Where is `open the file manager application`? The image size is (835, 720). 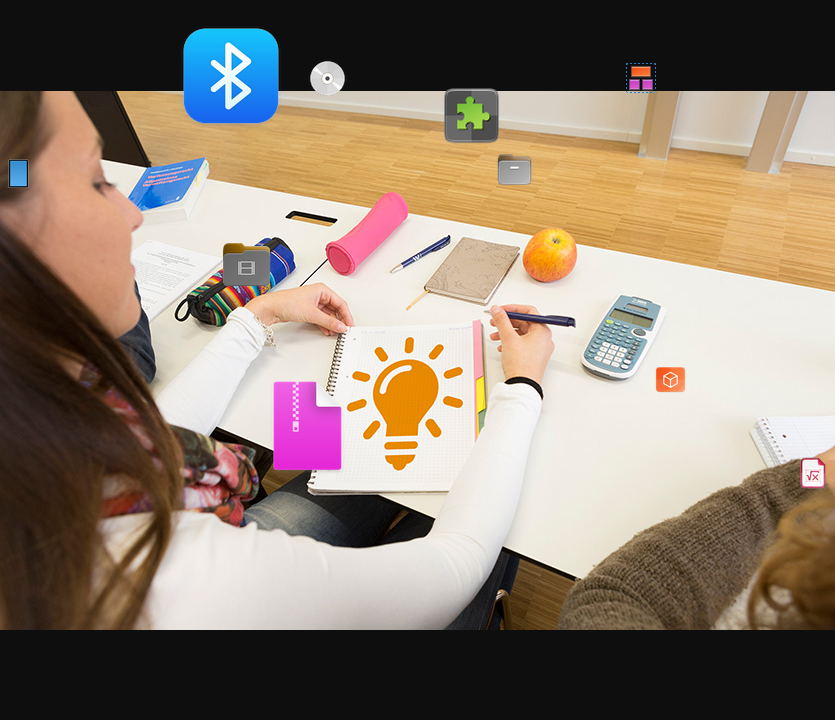 open the file manager application is located at coordinates (514, 169).